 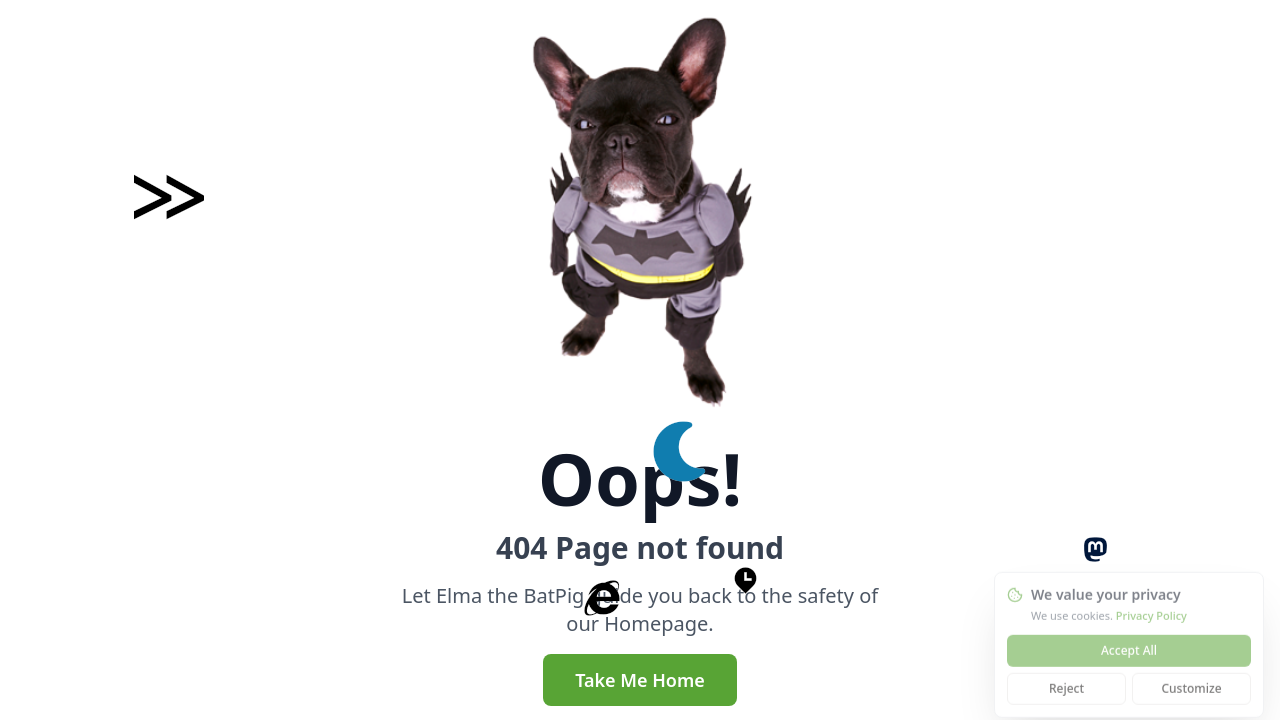 I want to click on view location history or past visits, so click(x=745, y=579).